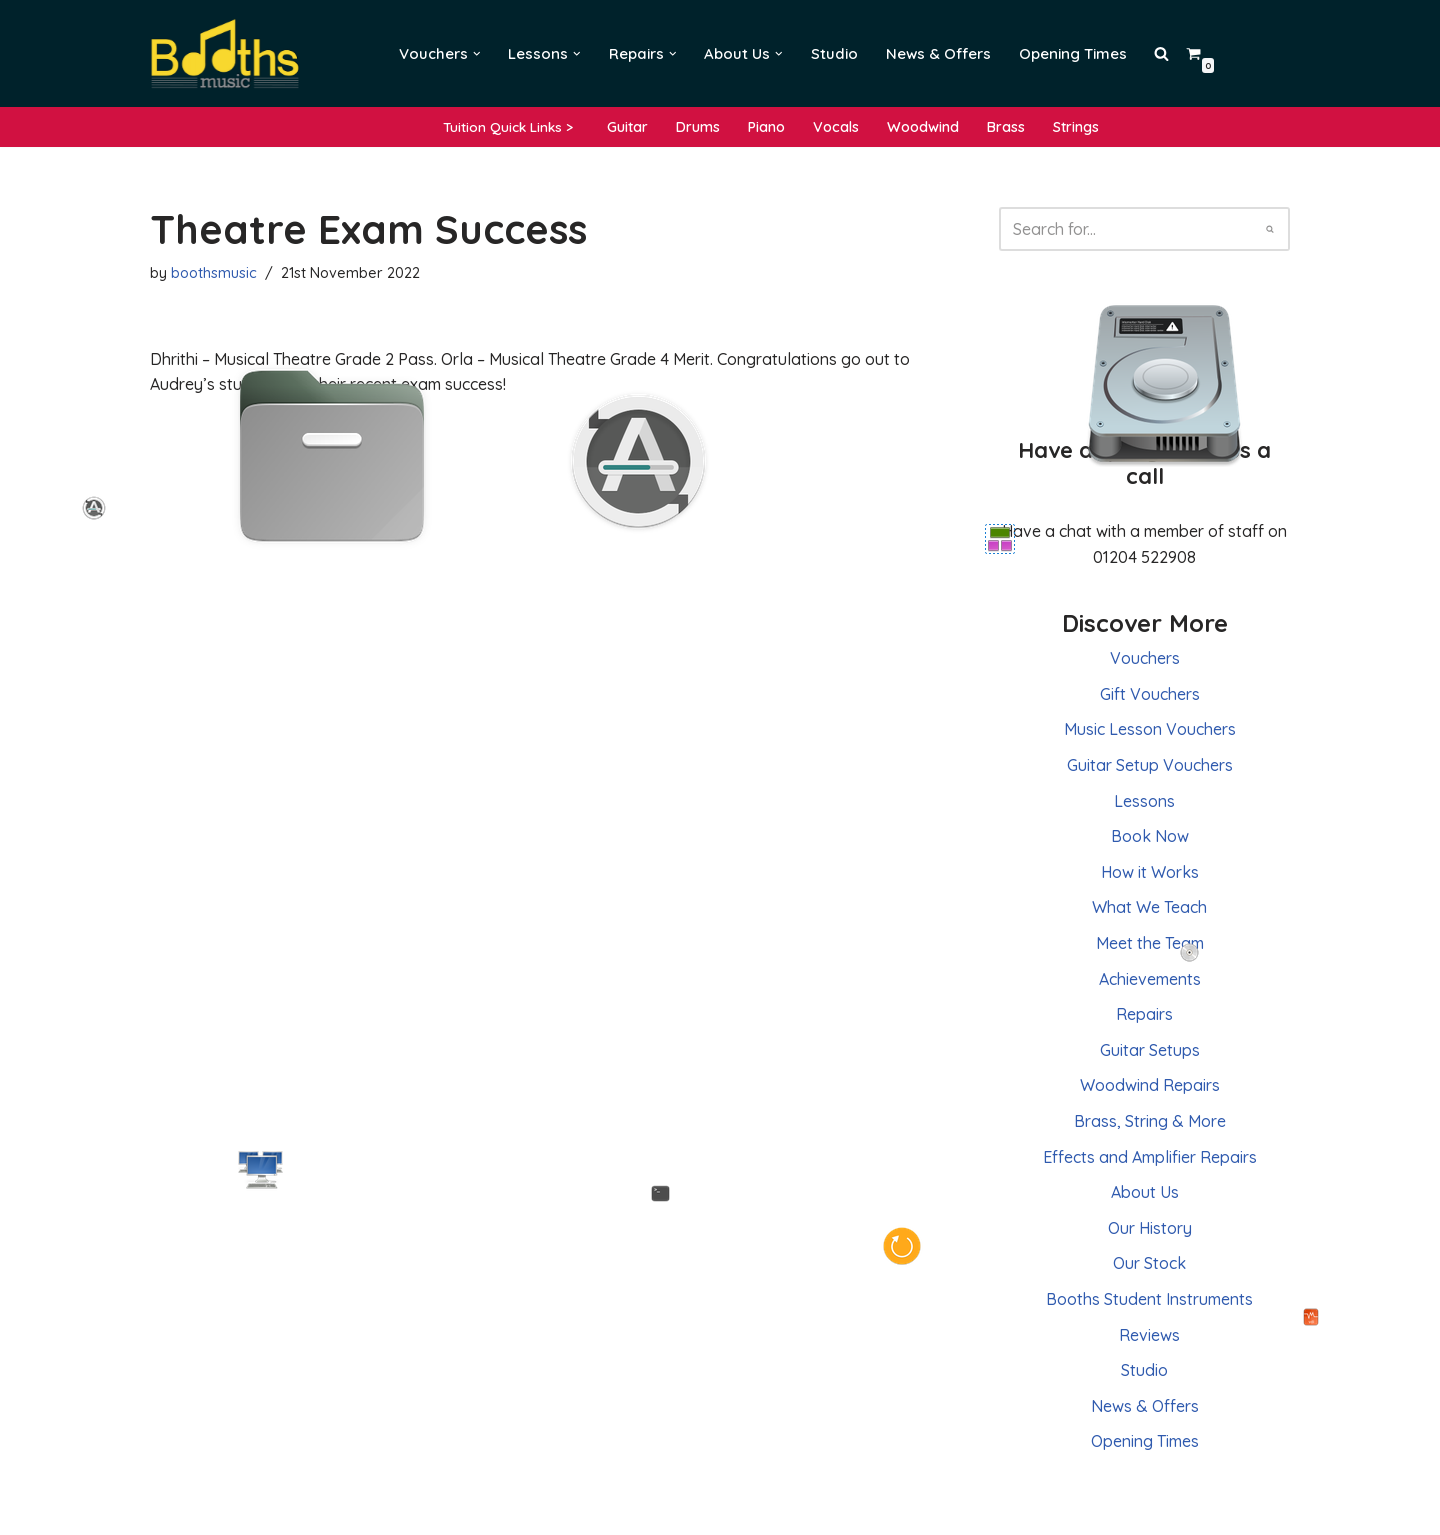 This screenshot has width=1440, height=1535. I want to click on access local hard drive storage, so click(1164, 383).